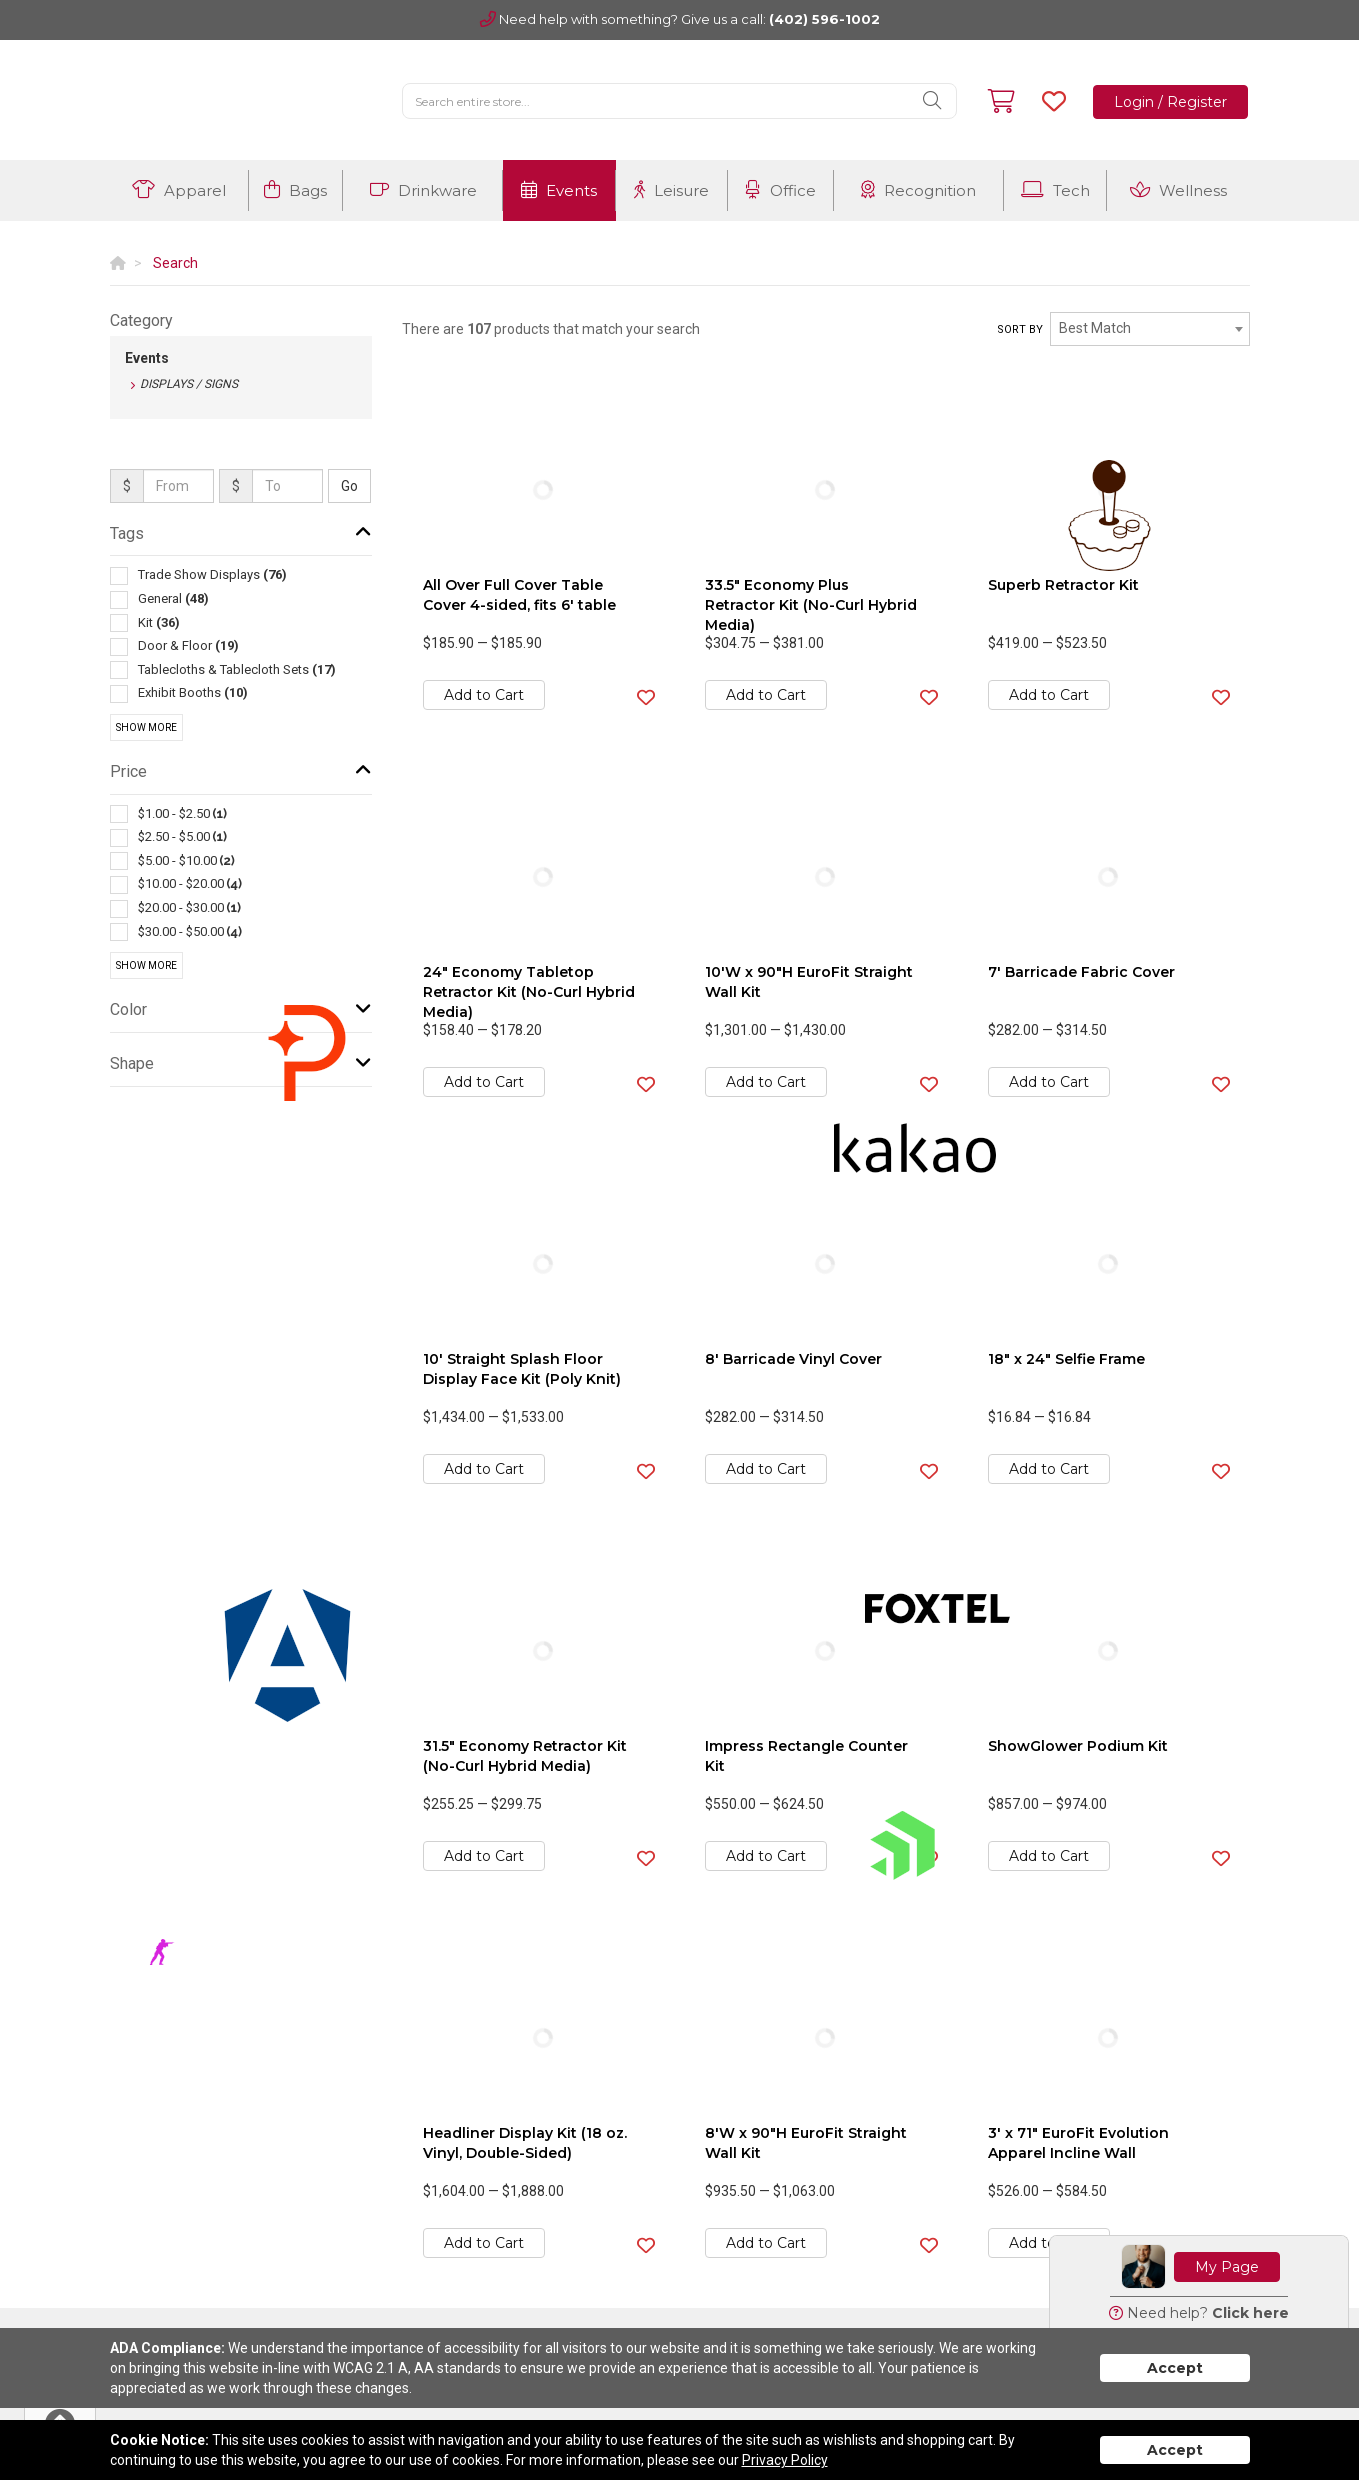  What do you see at coordinates (915, 1148) in the screenshot?
I see `open Kakao messaging app` at bounding box center [915, 1148].